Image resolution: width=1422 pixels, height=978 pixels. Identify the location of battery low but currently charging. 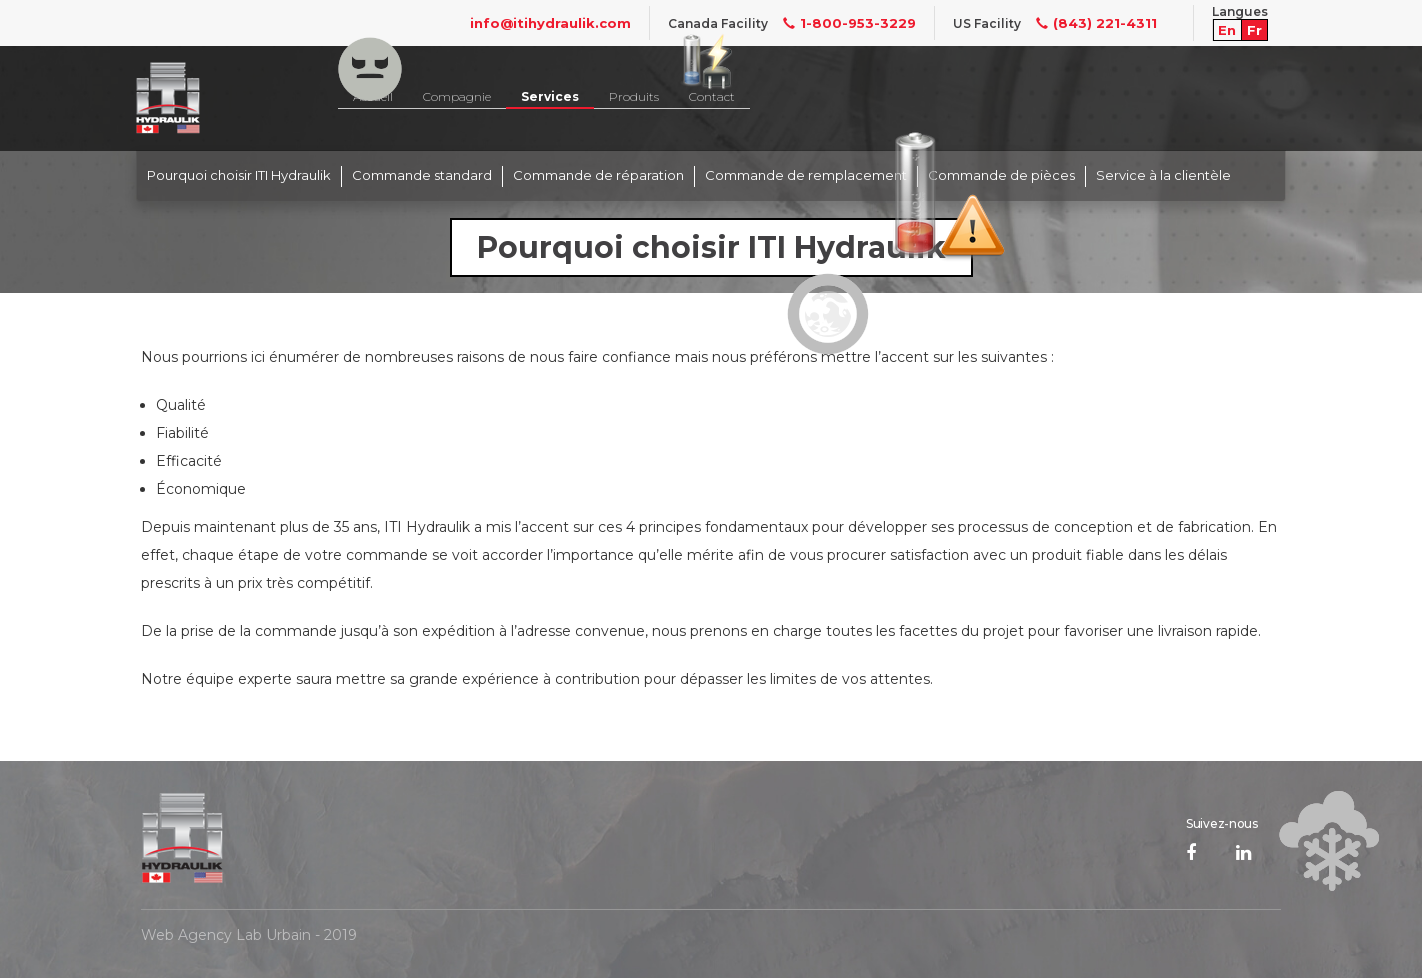
(704, 61).